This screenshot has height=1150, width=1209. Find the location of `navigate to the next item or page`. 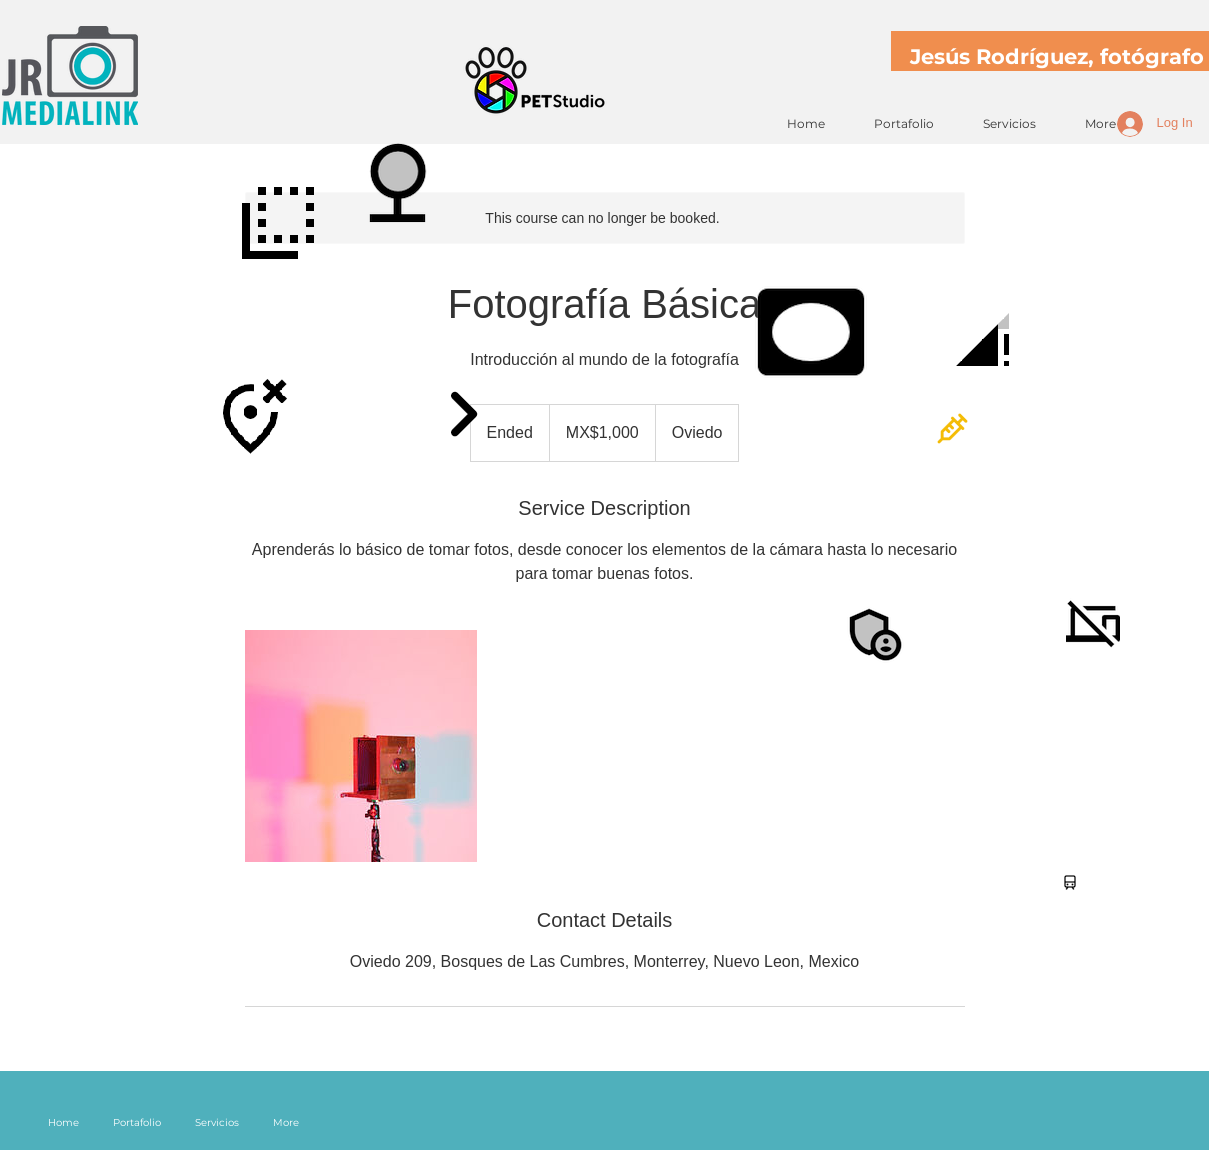

navigate to the next item or page is located at coordinates (463, 414).